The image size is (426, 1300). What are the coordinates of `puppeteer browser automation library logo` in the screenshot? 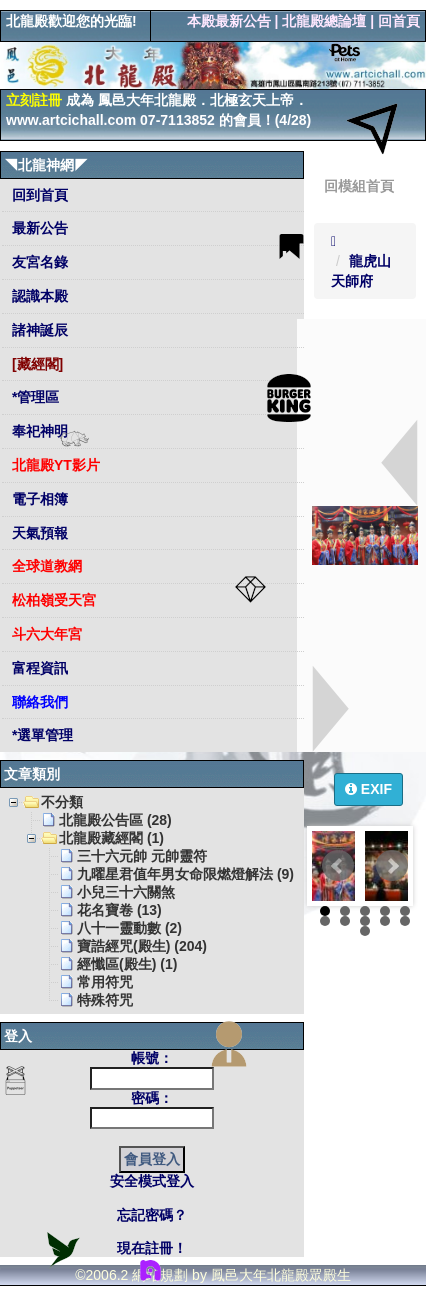 It's located at (15, 1080).